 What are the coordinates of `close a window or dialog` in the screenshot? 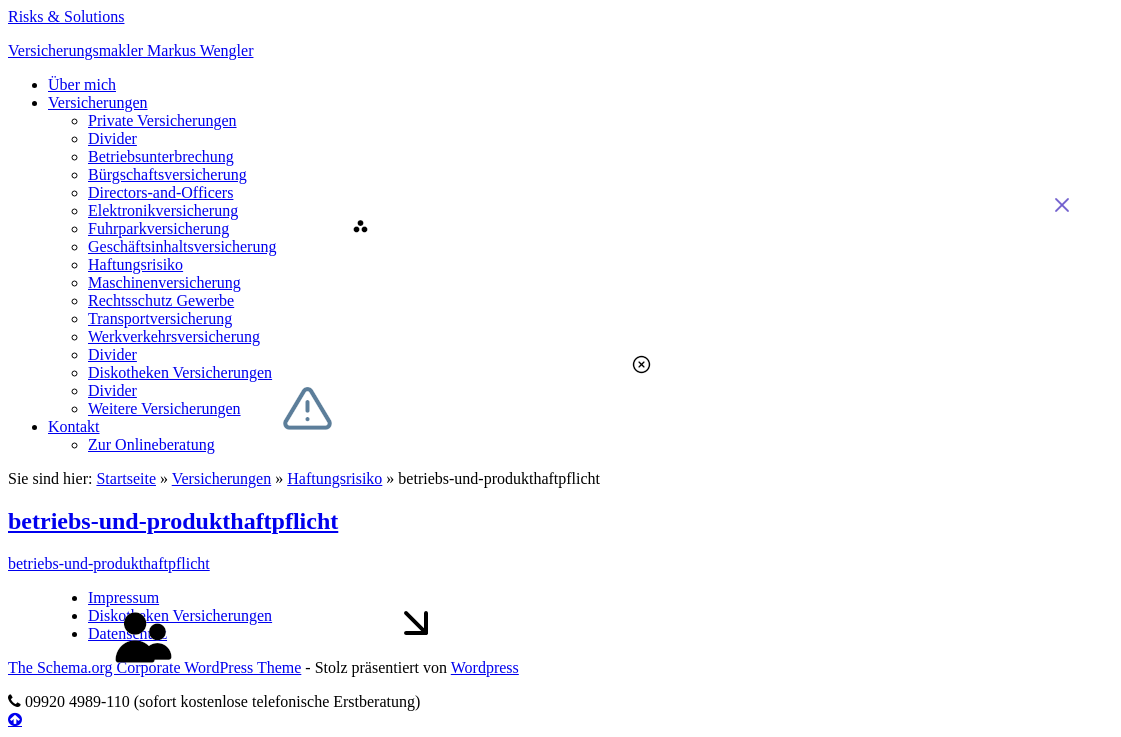 It's located at (1062, 205).